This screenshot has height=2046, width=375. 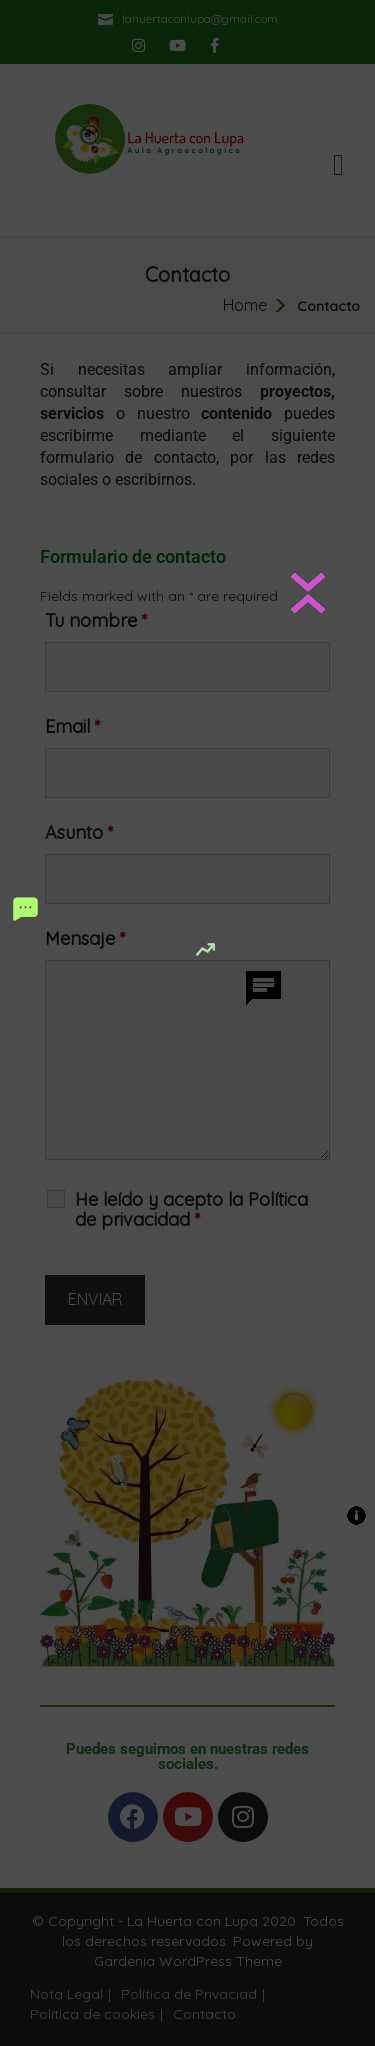 I want to click on open messaging or chat, so click(x=25, y=908).